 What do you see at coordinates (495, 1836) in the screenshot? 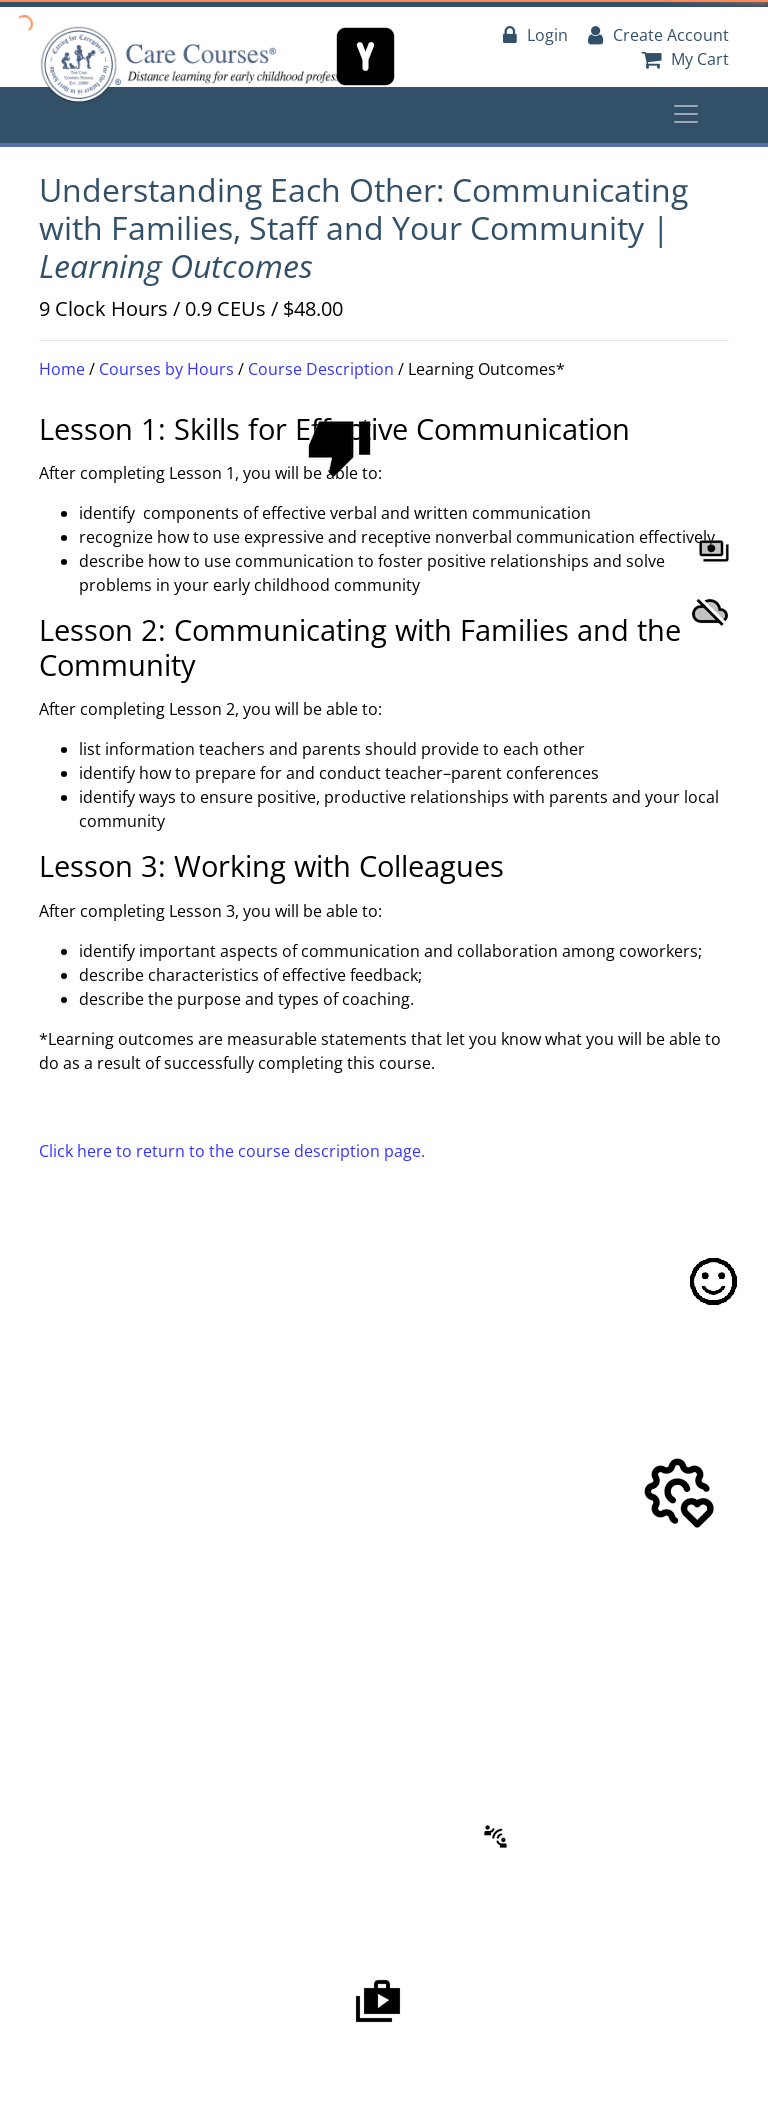
I see `connect with others remotely or contactlessly` at bounding box center [495, 1836].